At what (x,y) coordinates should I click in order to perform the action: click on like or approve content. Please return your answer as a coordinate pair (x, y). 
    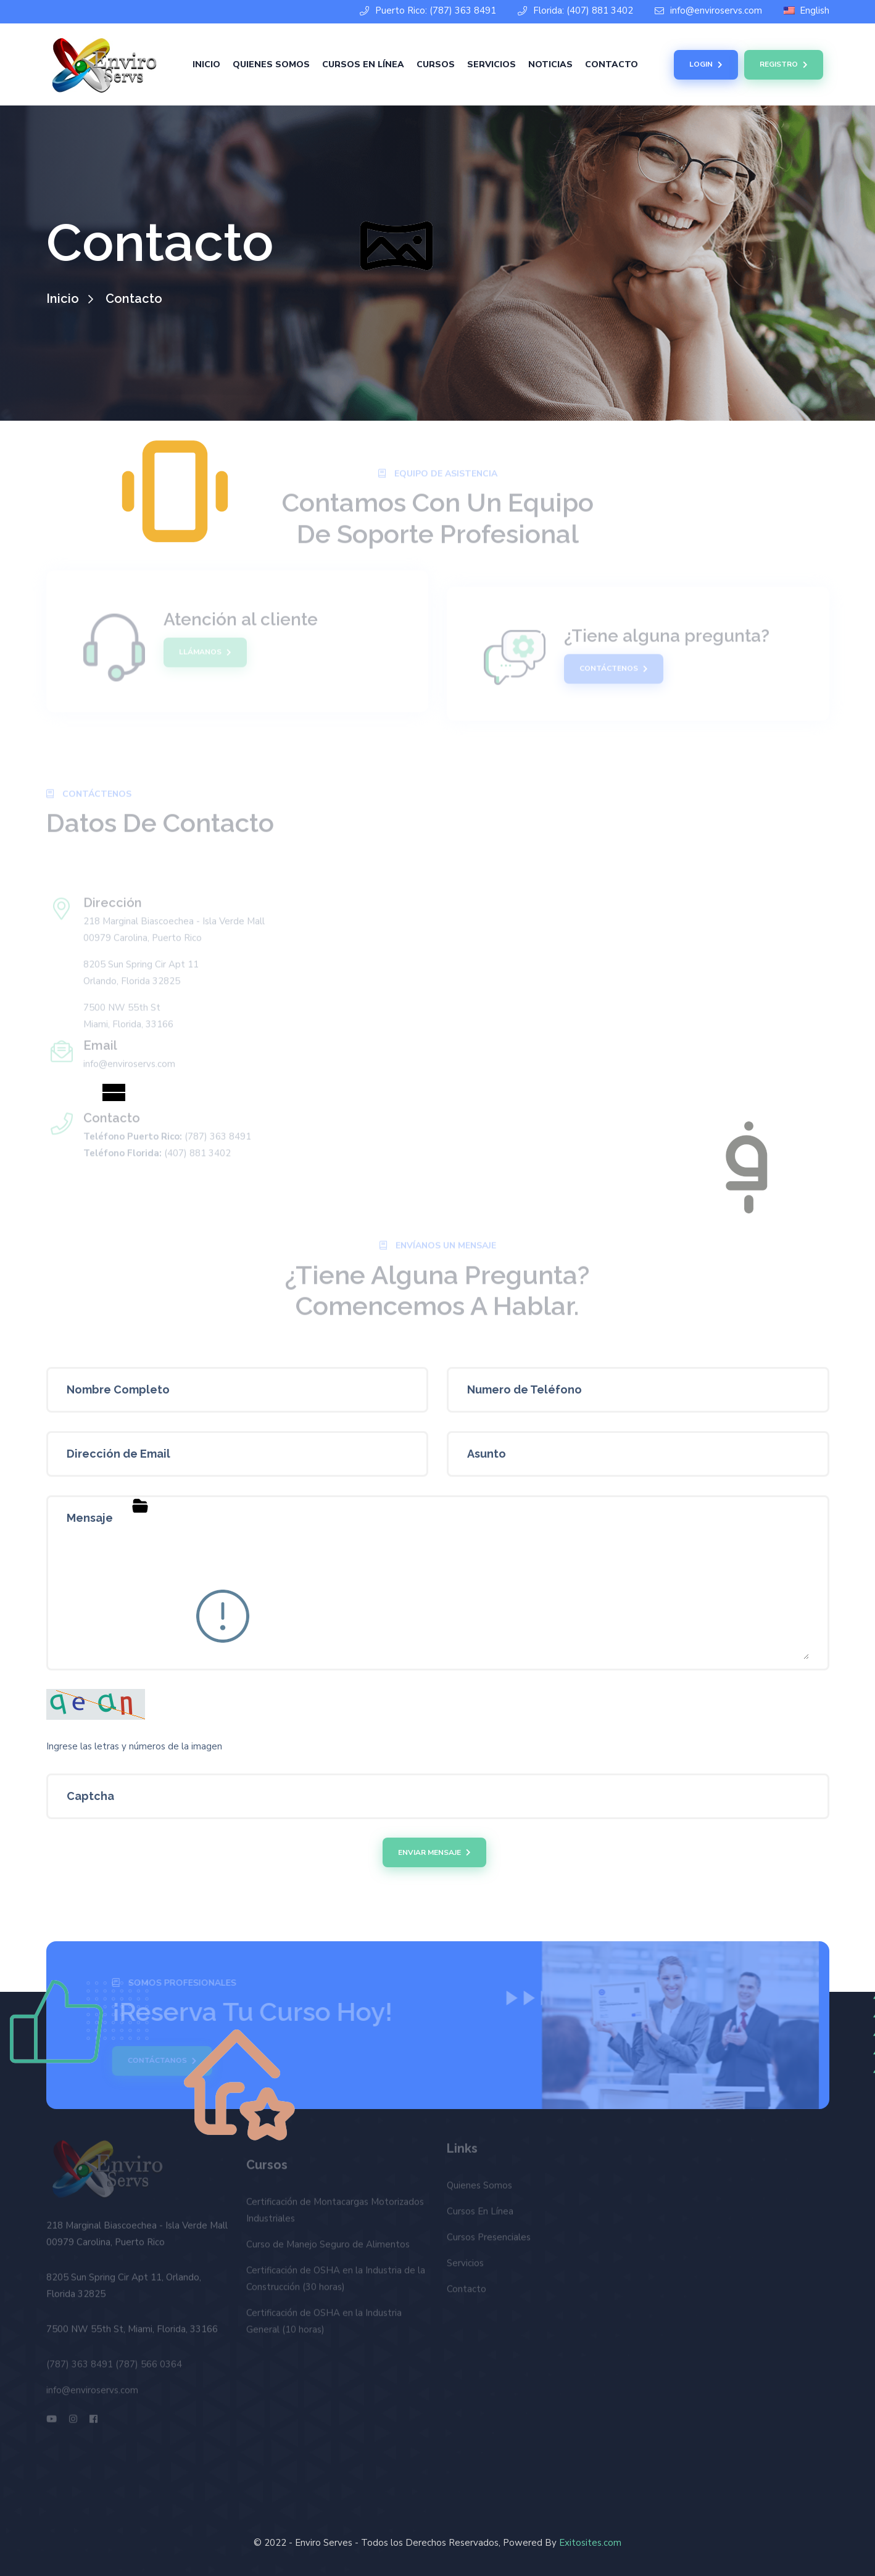
    Looking at the image, I should click on (56, 2026).